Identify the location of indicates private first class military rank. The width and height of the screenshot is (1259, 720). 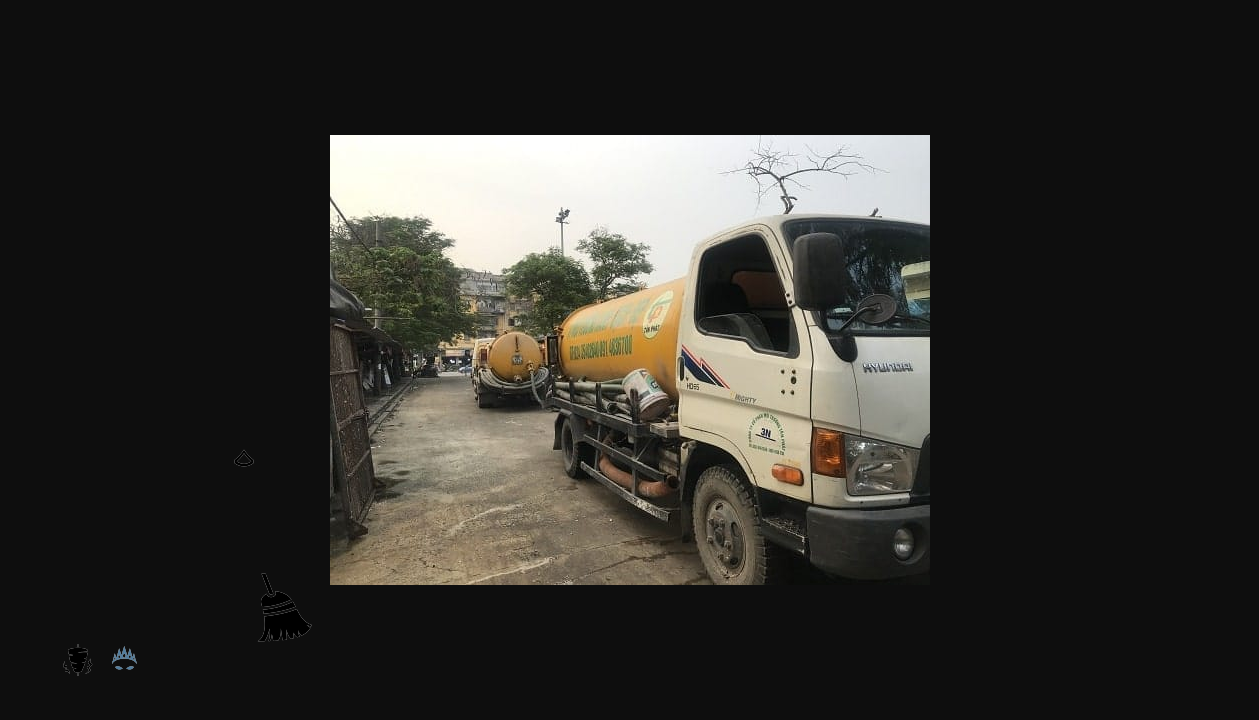
(244, 458).